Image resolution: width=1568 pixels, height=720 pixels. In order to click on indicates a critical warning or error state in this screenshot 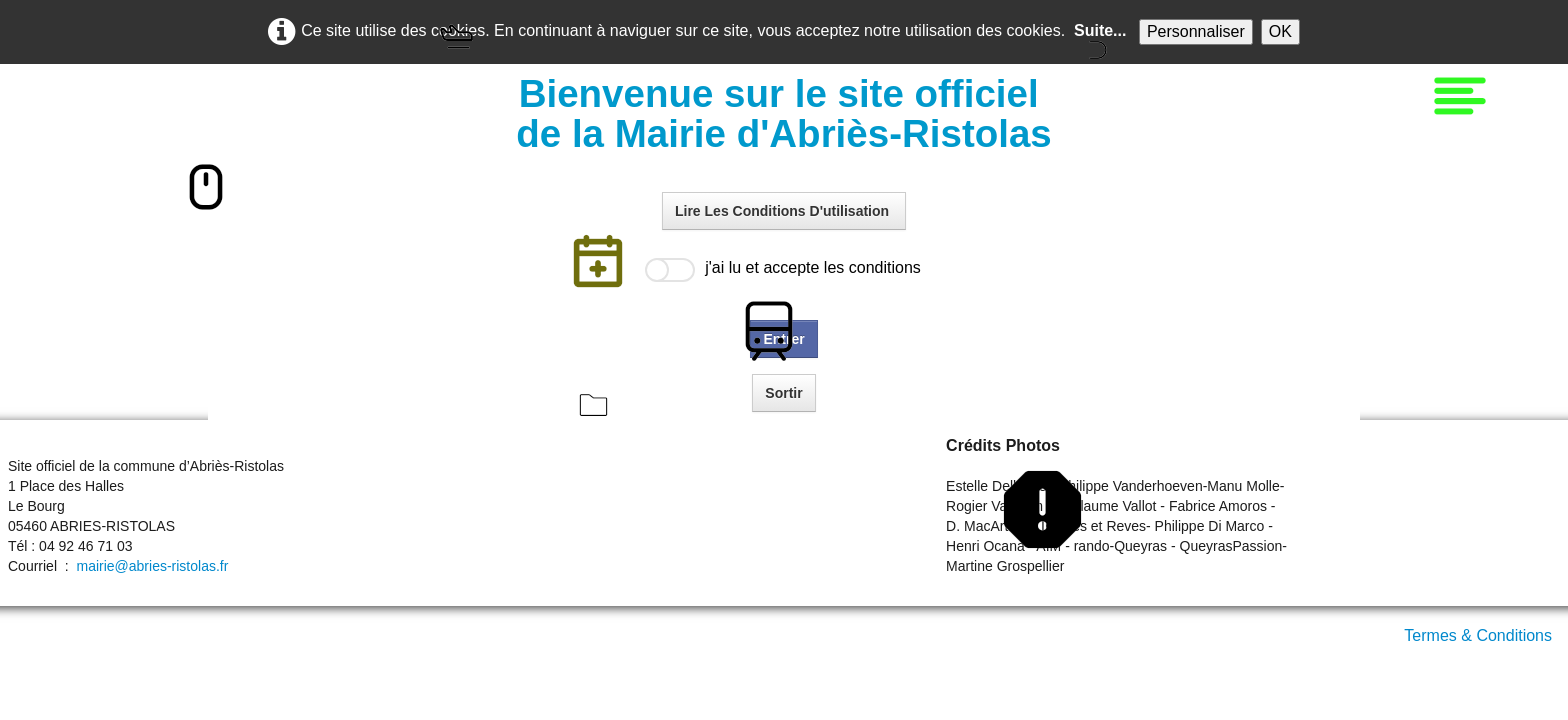, I will do `click(1042, 509)`.